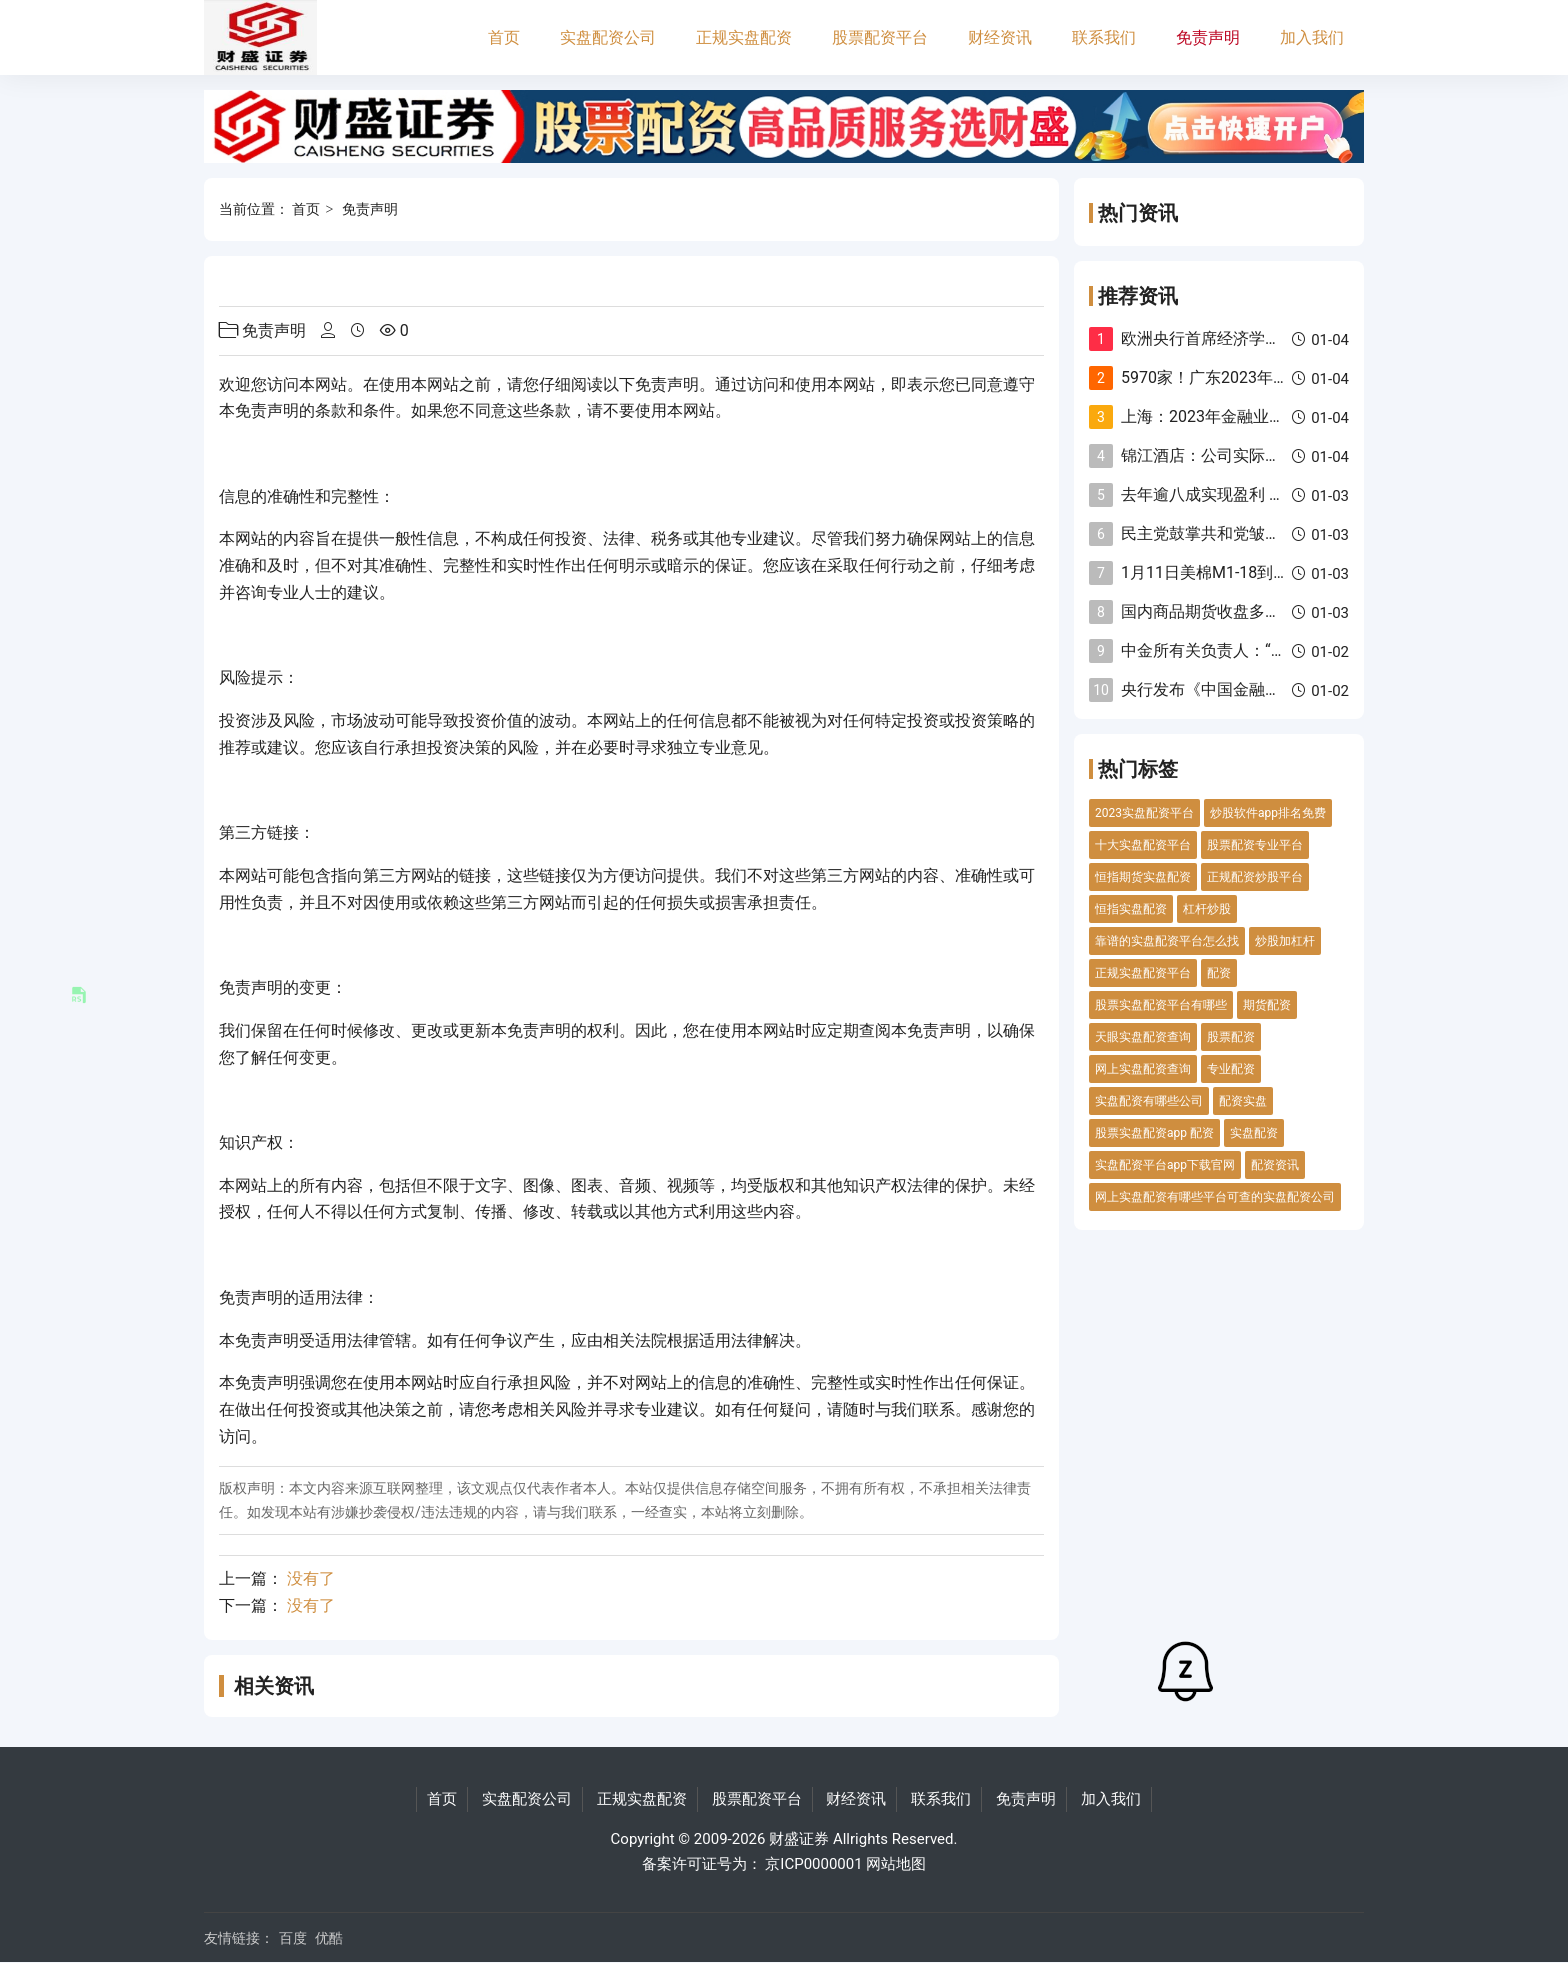  What do you see at coordinates (79, 995) in the screenshot?
I see `a Rust source code file` at bounding box center [79, 995].